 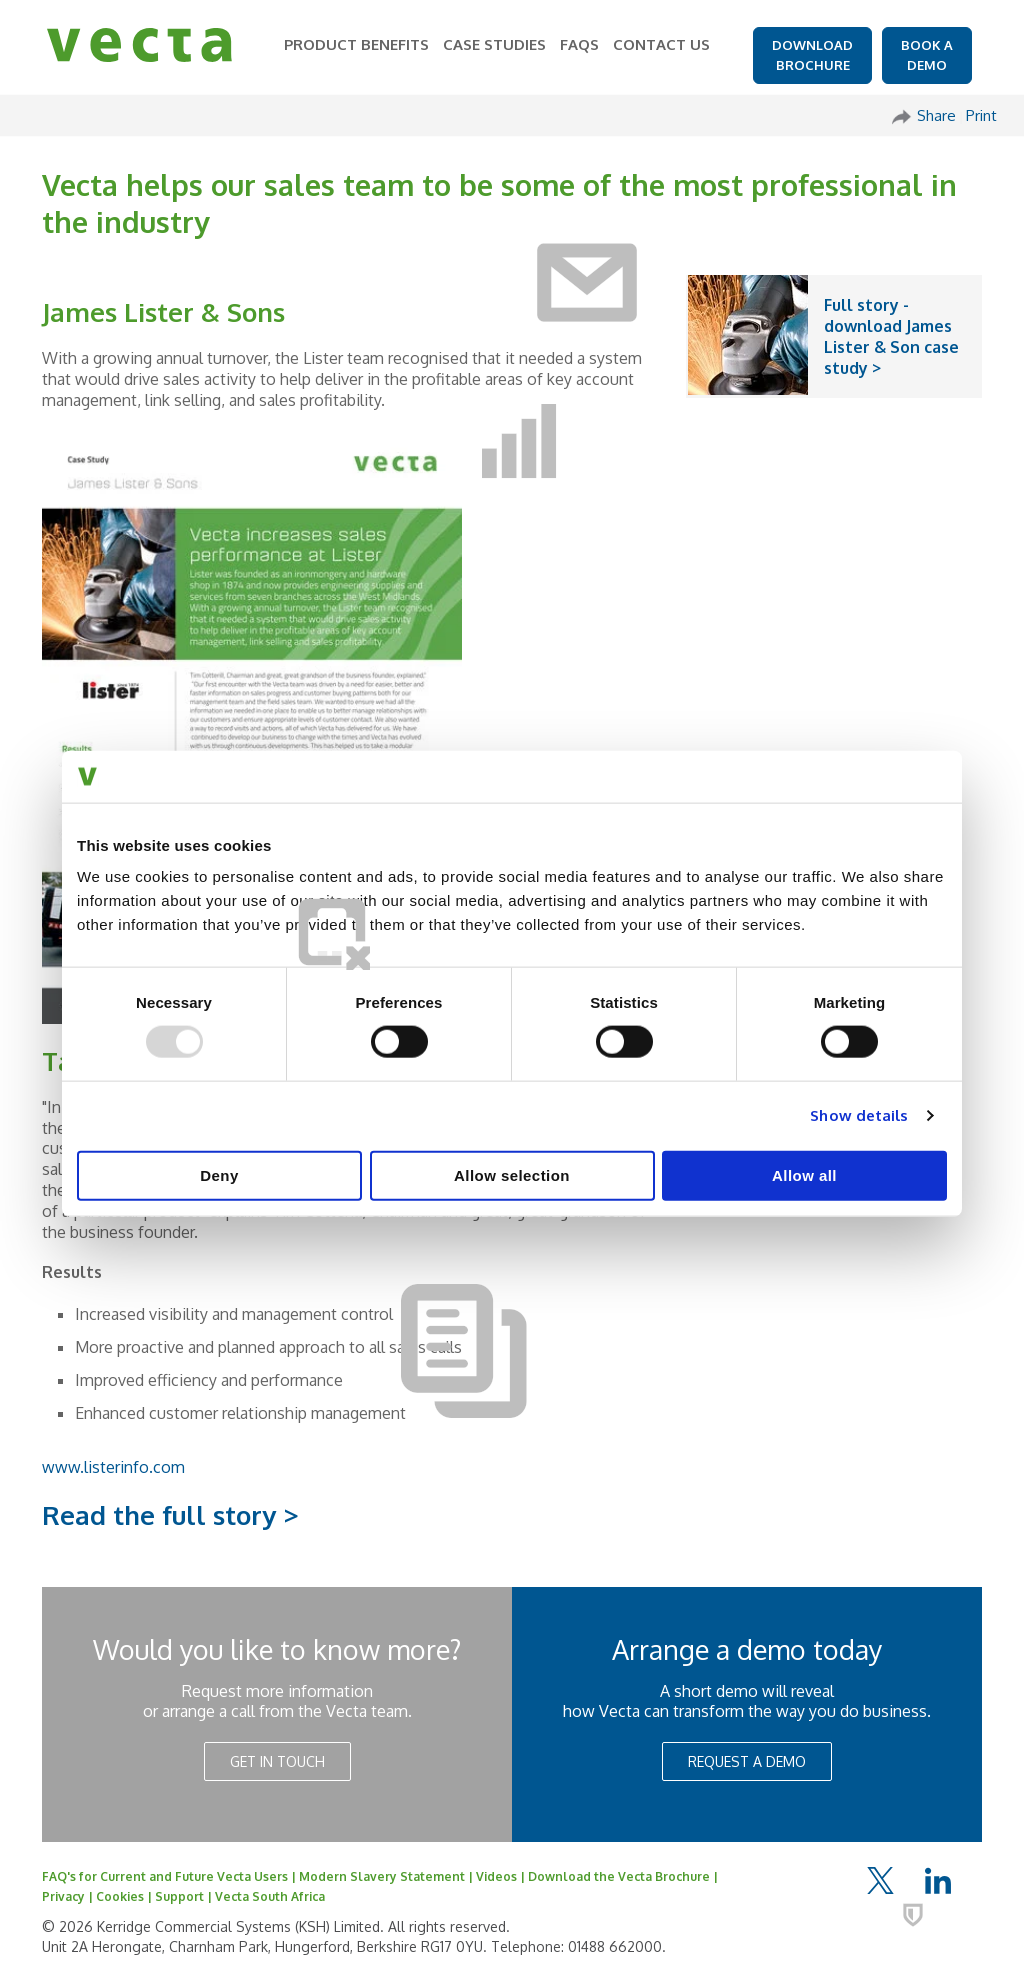 What do you see at coordinates (913, 1915) in the screenshot?
I see `indicates medium security level` at bounding box center [913, 1915].